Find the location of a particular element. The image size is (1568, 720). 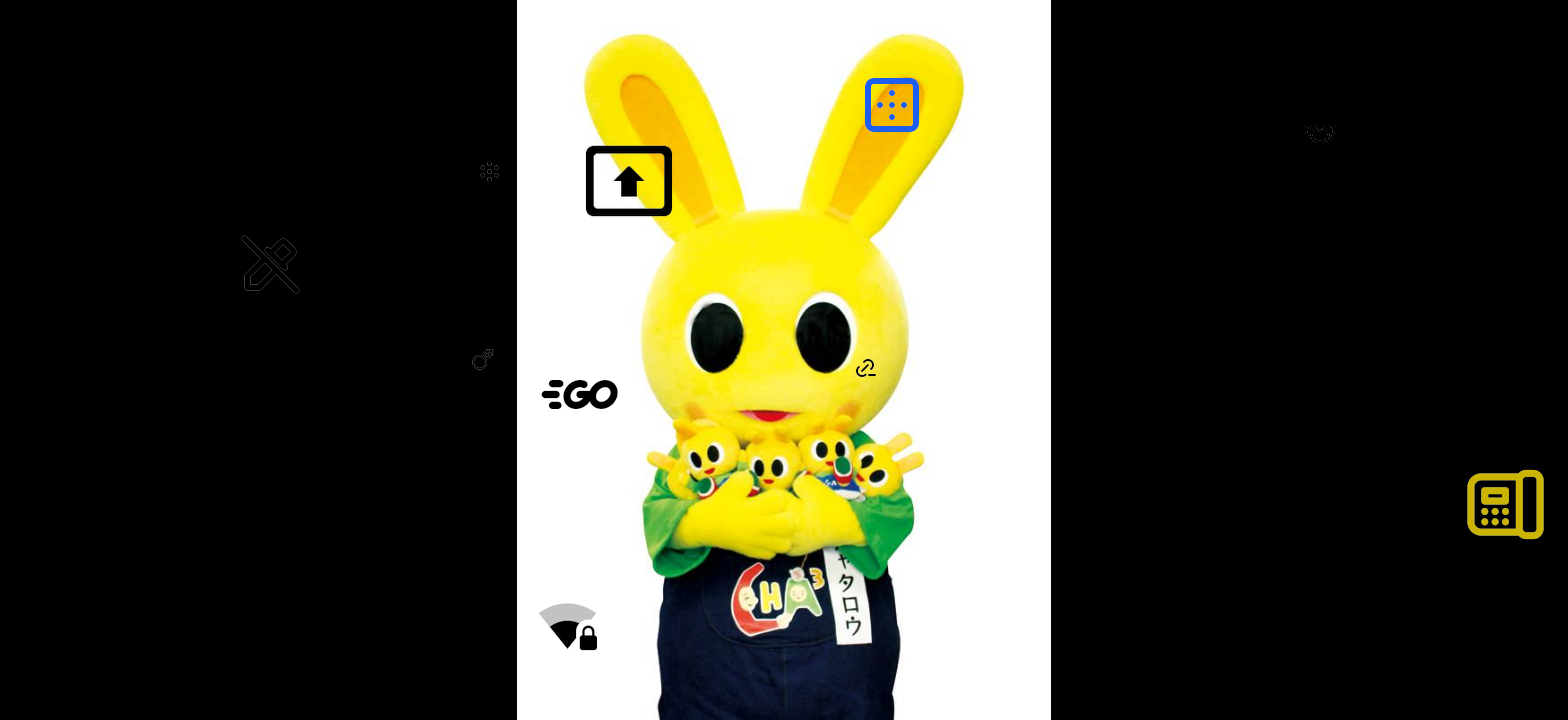

apply outer border to selected cells is located at coordinates (892, 105).